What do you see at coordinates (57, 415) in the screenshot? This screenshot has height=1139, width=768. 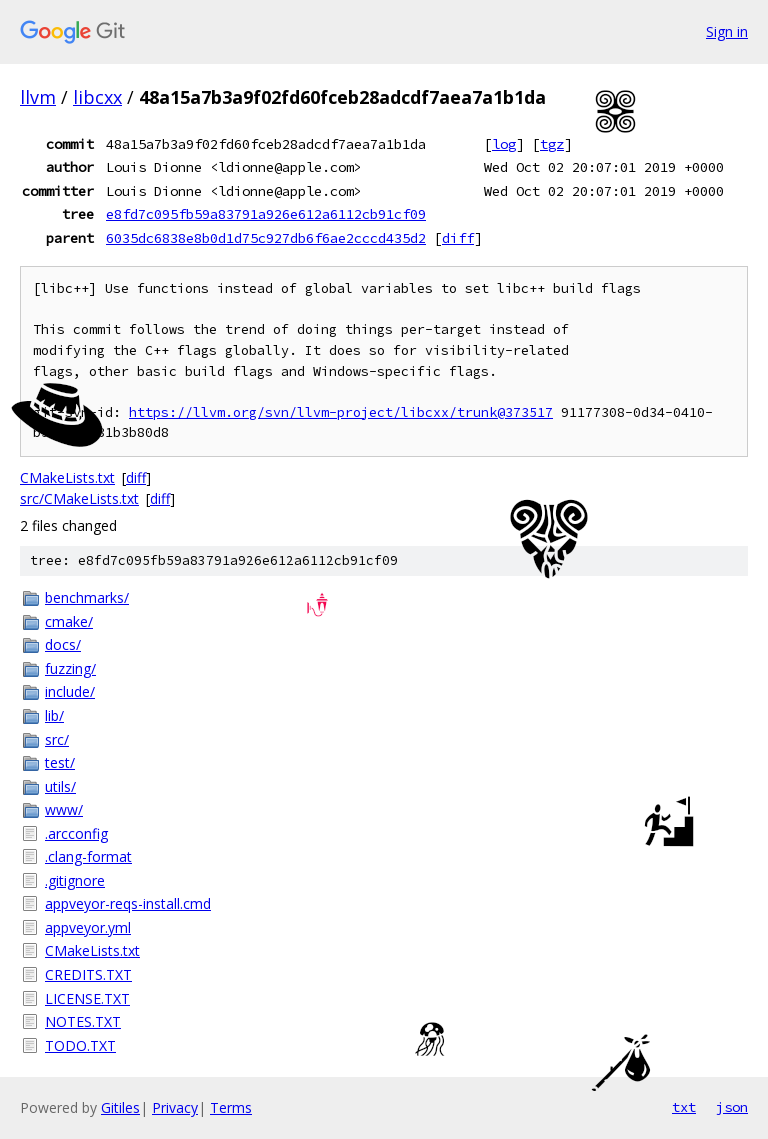 I see `select outback or safari hat accessory` at bounding box center [57, 415].